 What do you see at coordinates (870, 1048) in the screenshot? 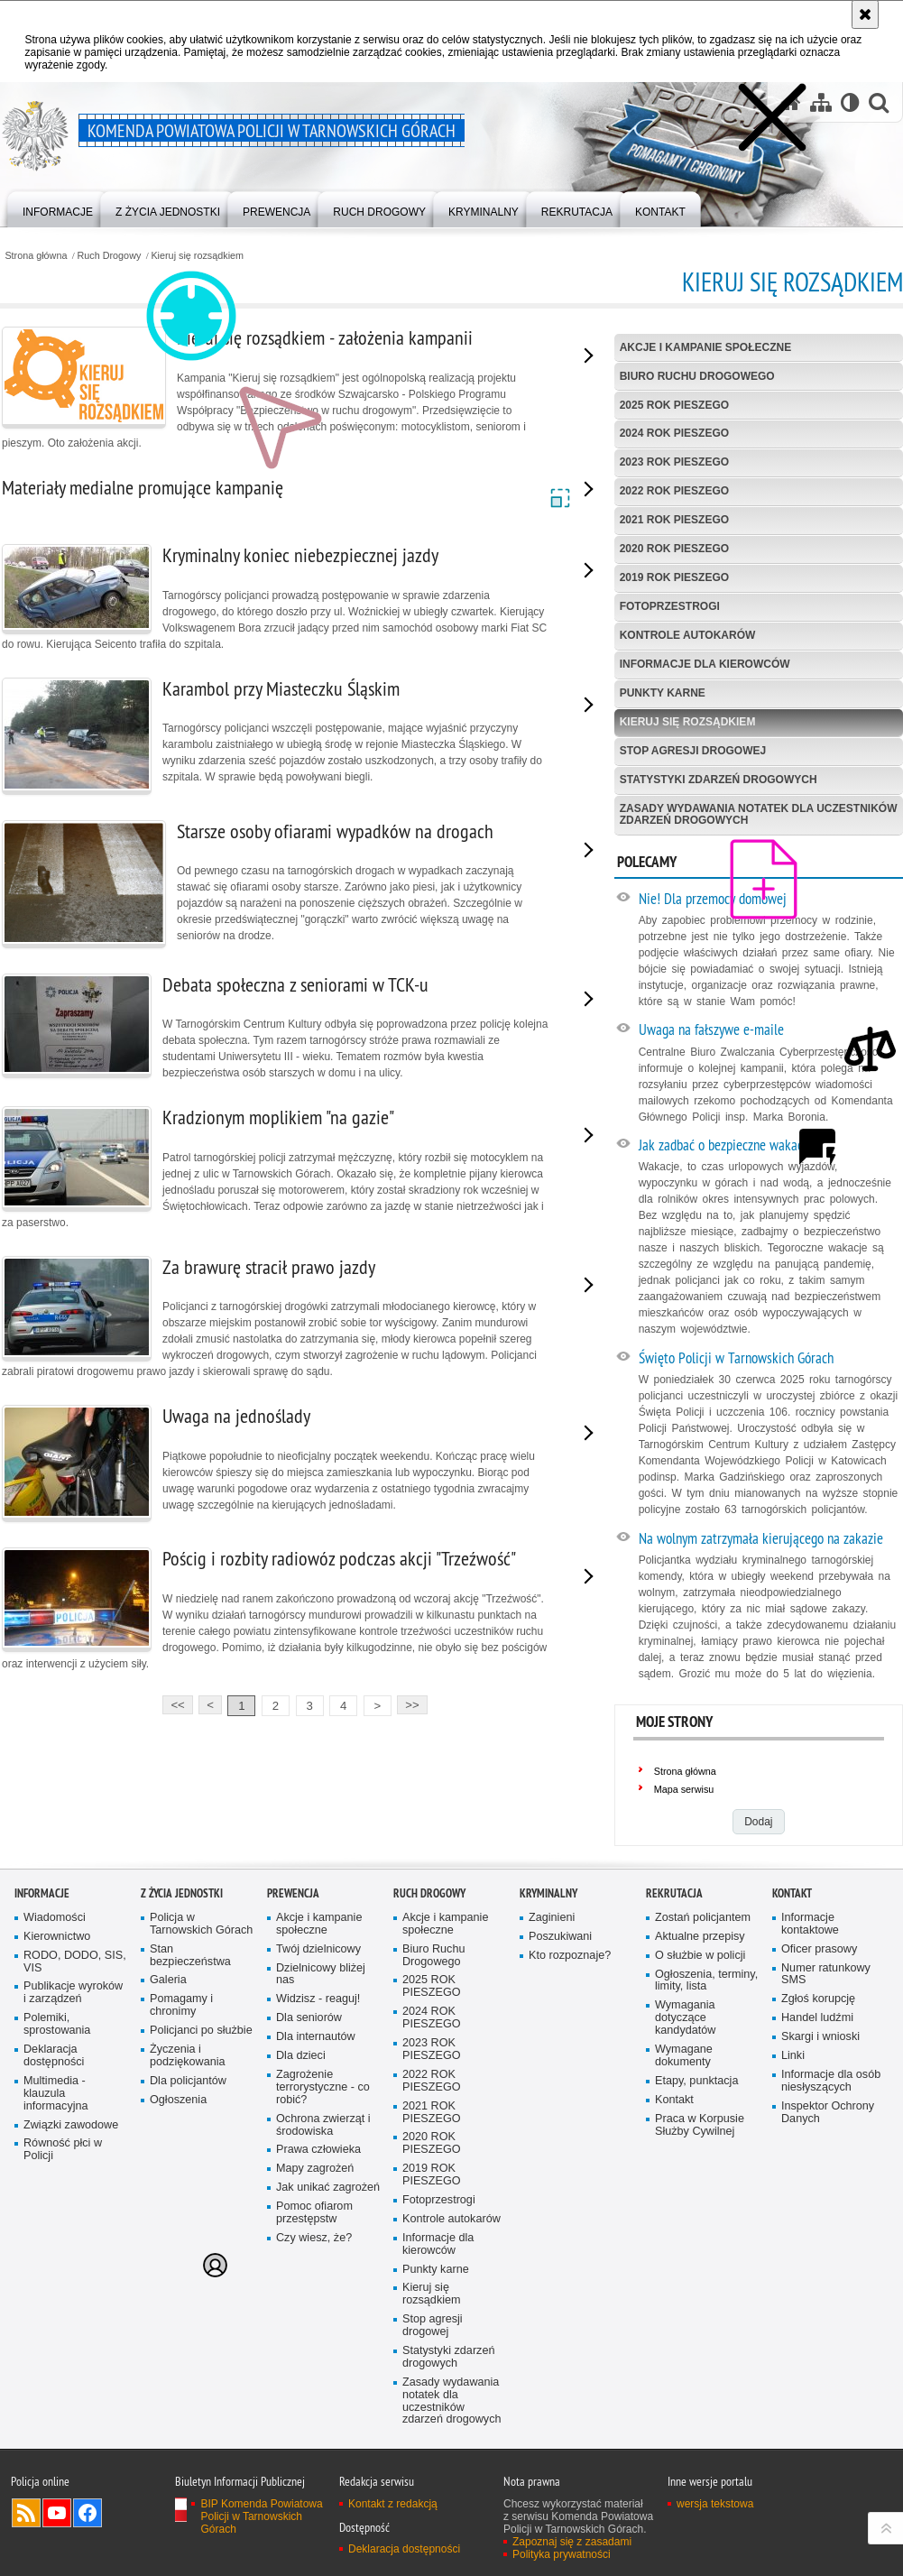
I see `access legal terms or policies` at bounding box center [870, 1048].